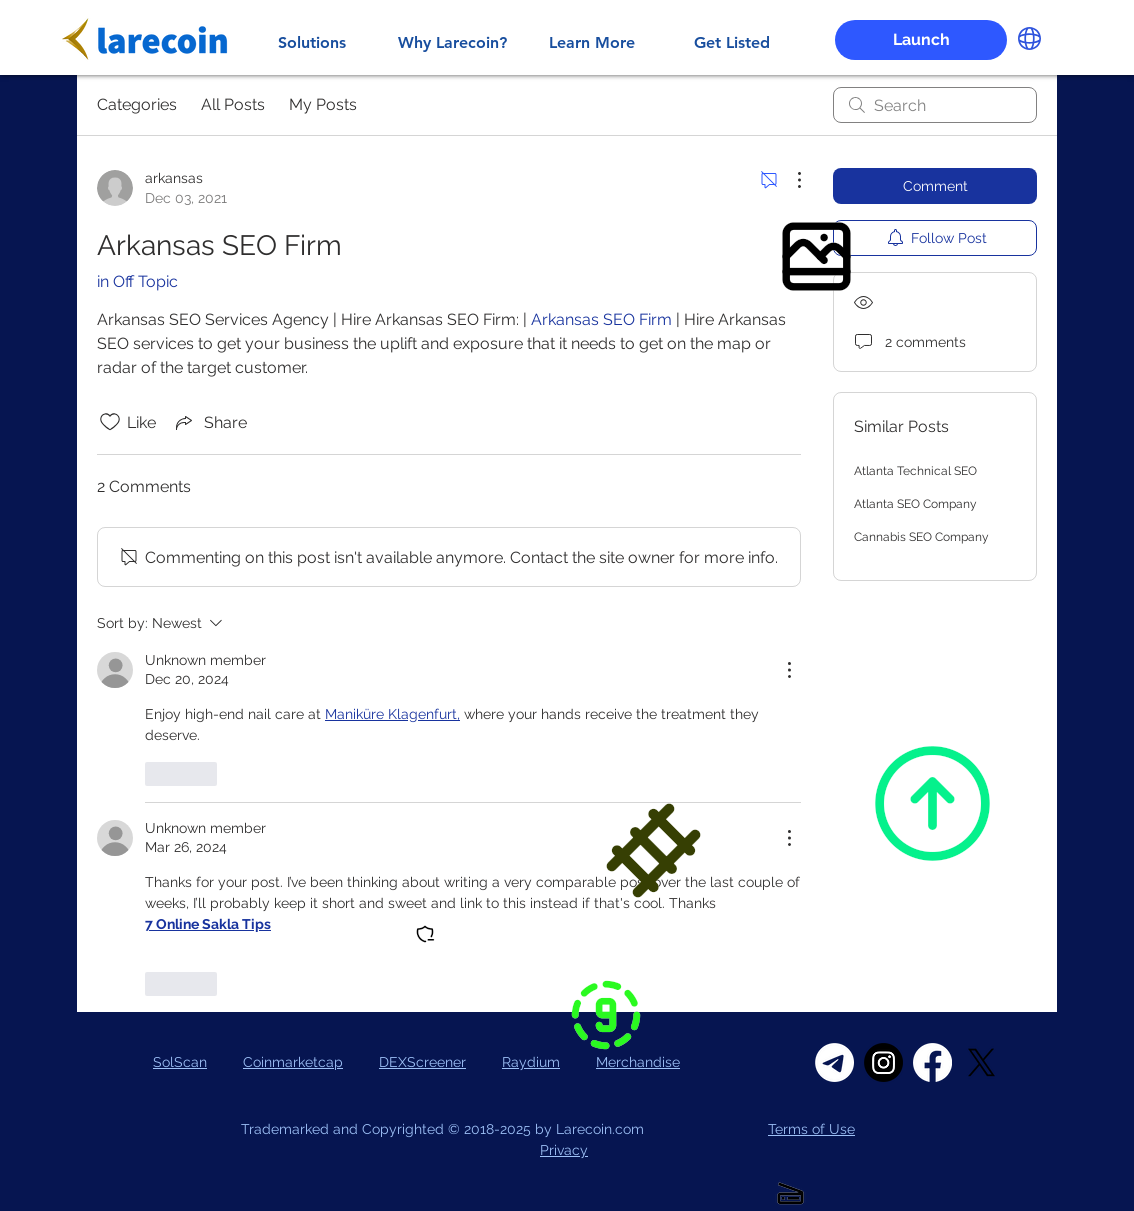 The width and height of the screenshot is (1134, 1211). I want to click on remove a security protection or permission, so click(425, 934).